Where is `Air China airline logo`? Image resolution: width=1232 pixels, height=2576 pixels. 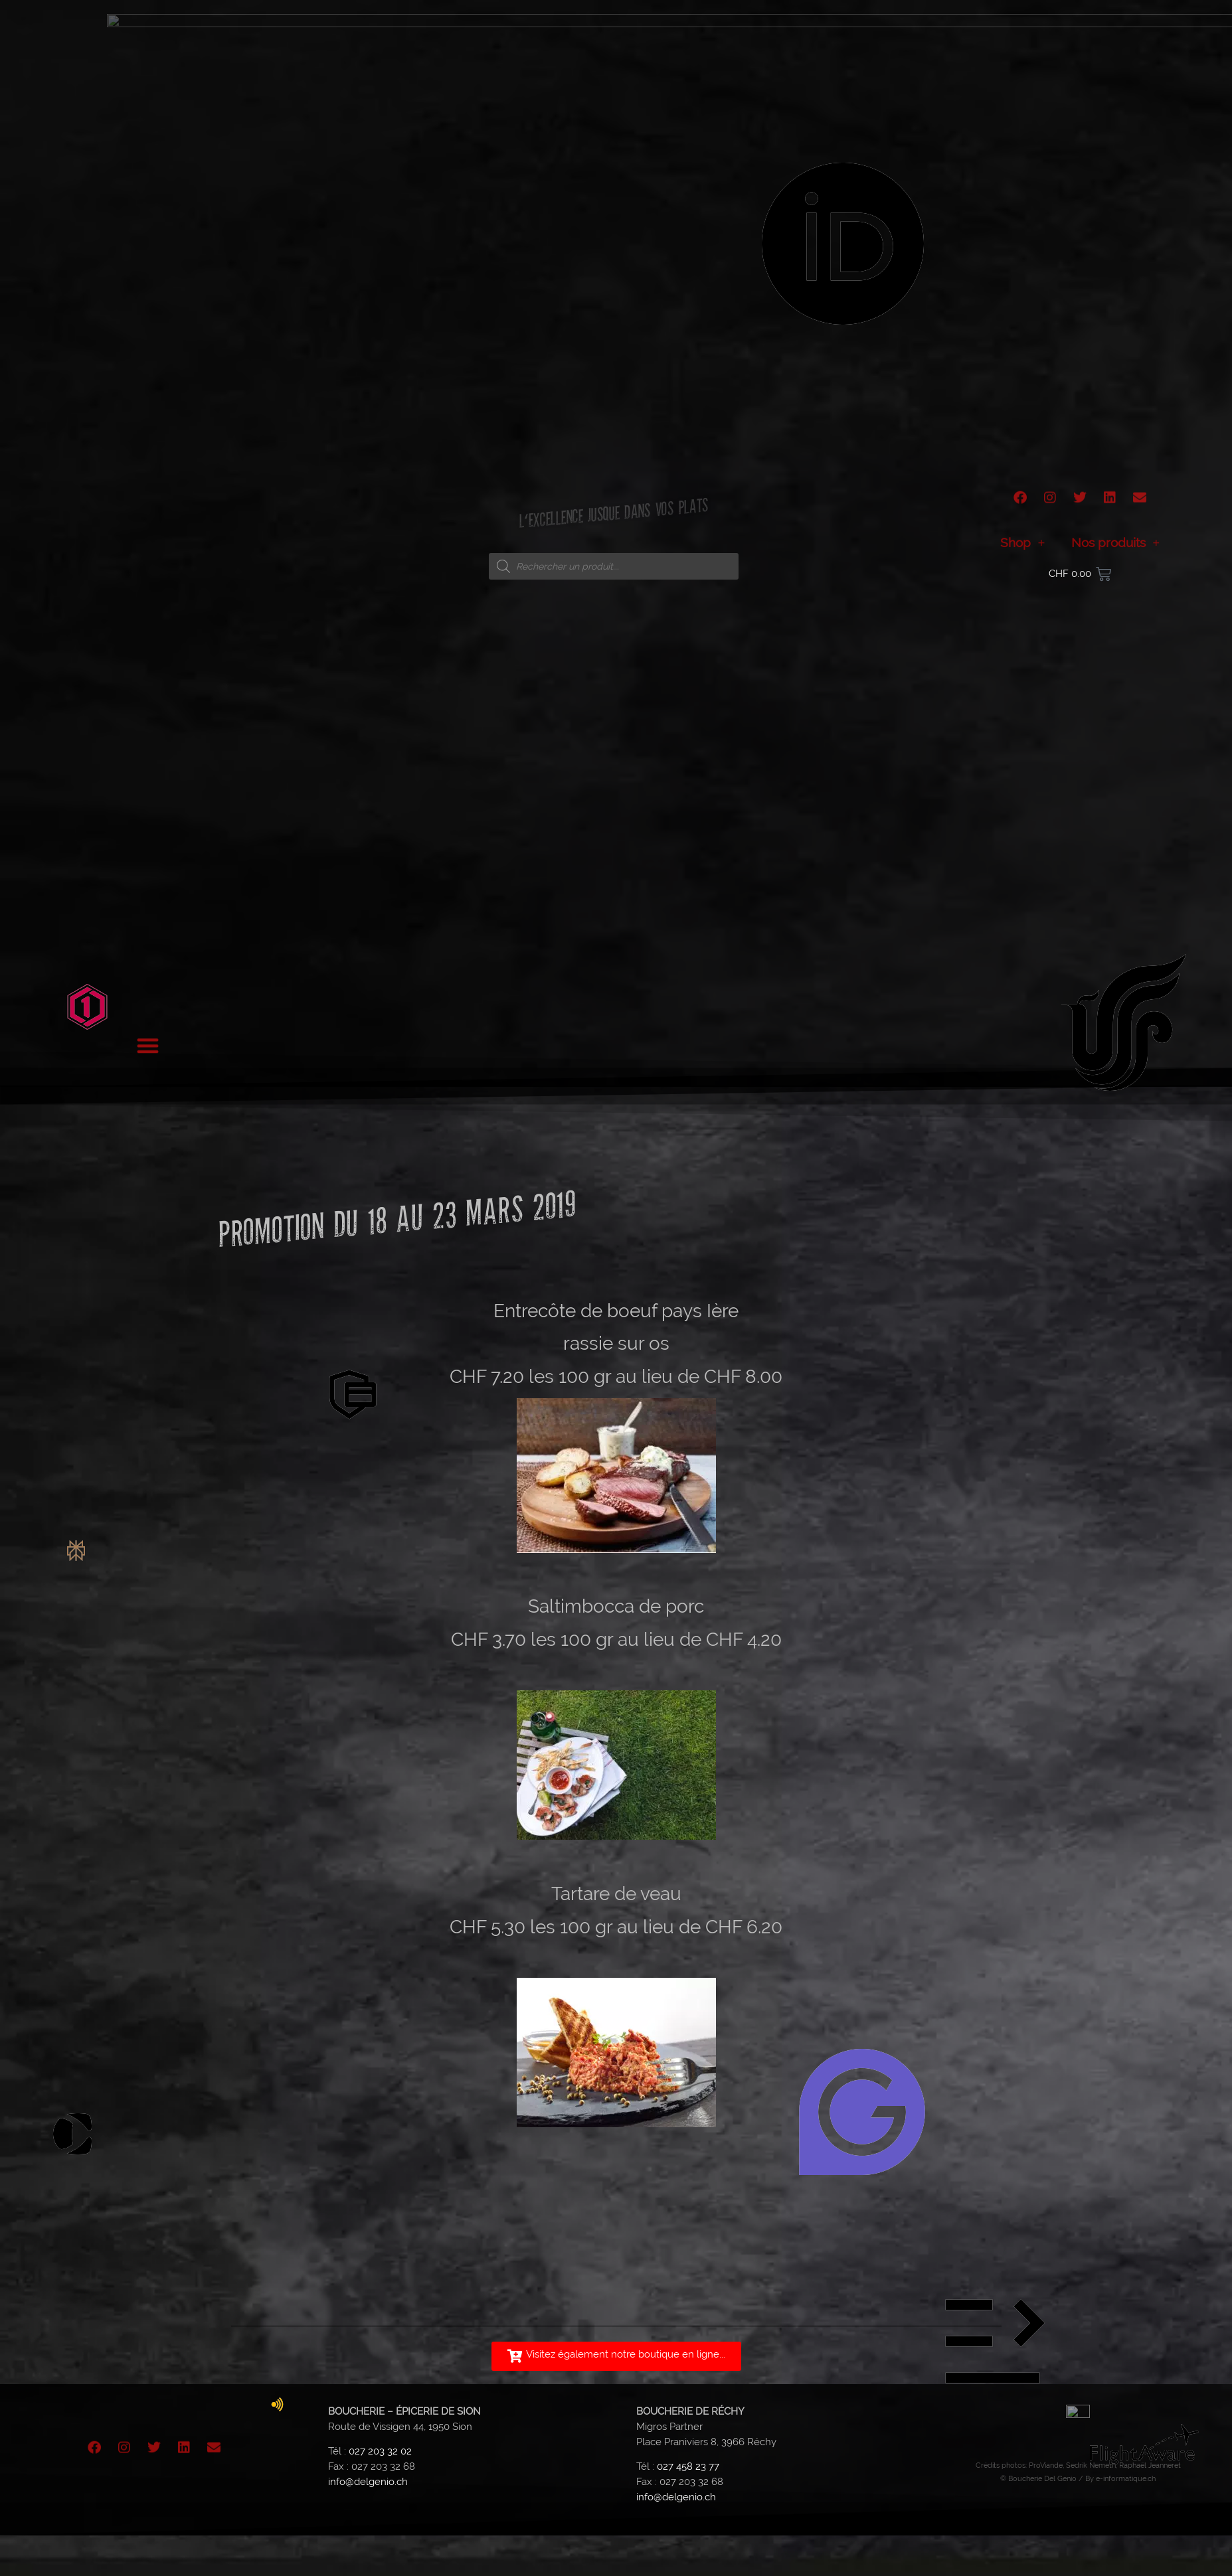
Air China airline logo is located at coordinates (1124, 1022).